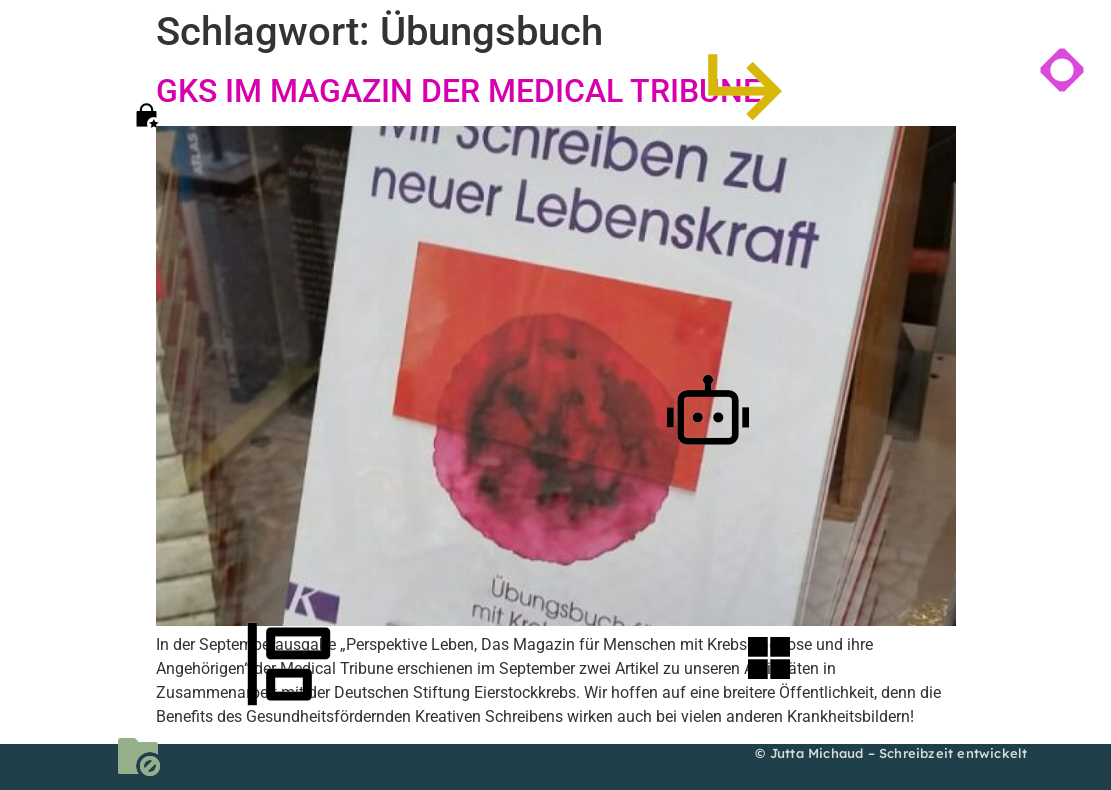 The width and height of the screenshot is (1111, 790). Describe the element at coordinates (1062, 70) in the screenshot. I see `cloudsmith logo` at that location.